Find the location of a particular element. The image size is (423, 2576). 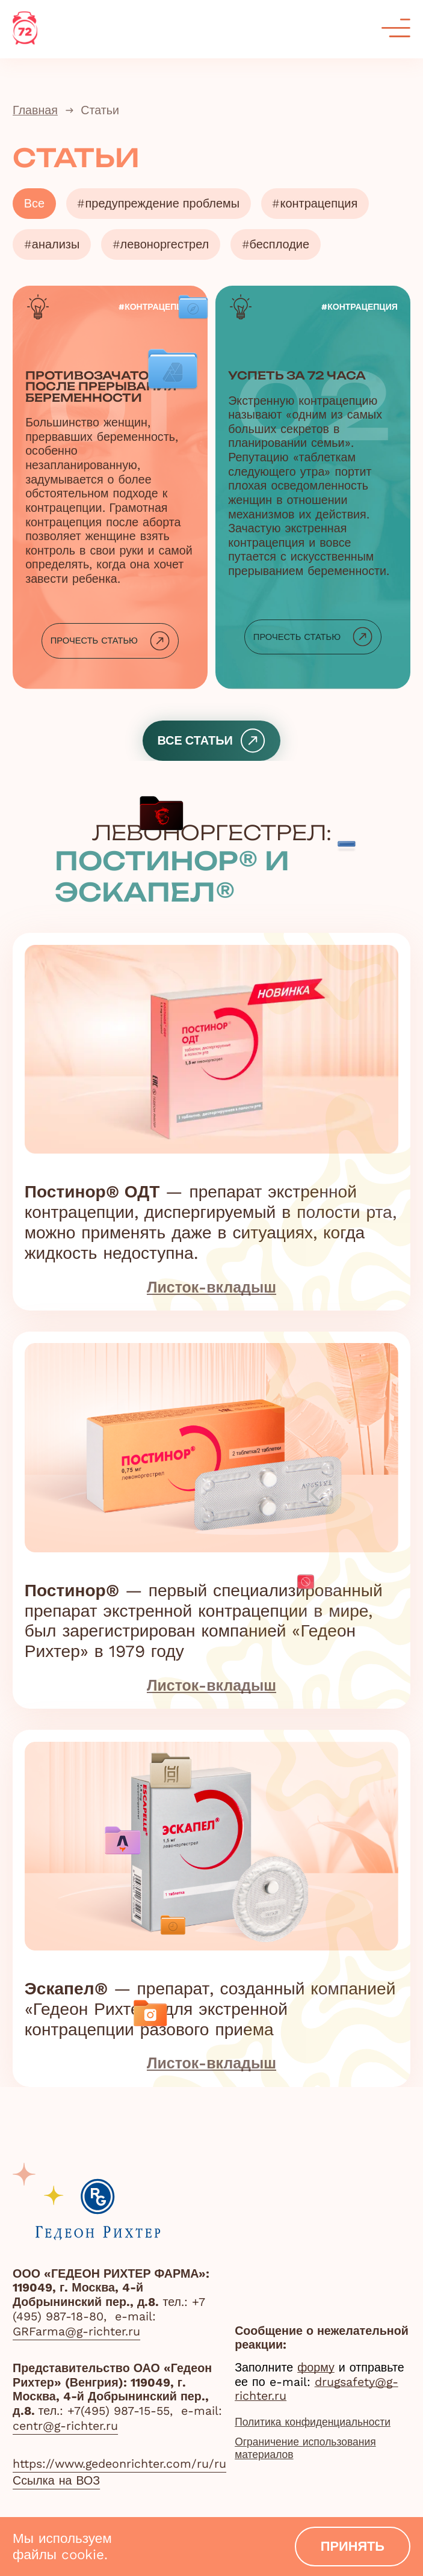

open 4K Stogram downloads folder is located at coordinates (150, 2014).